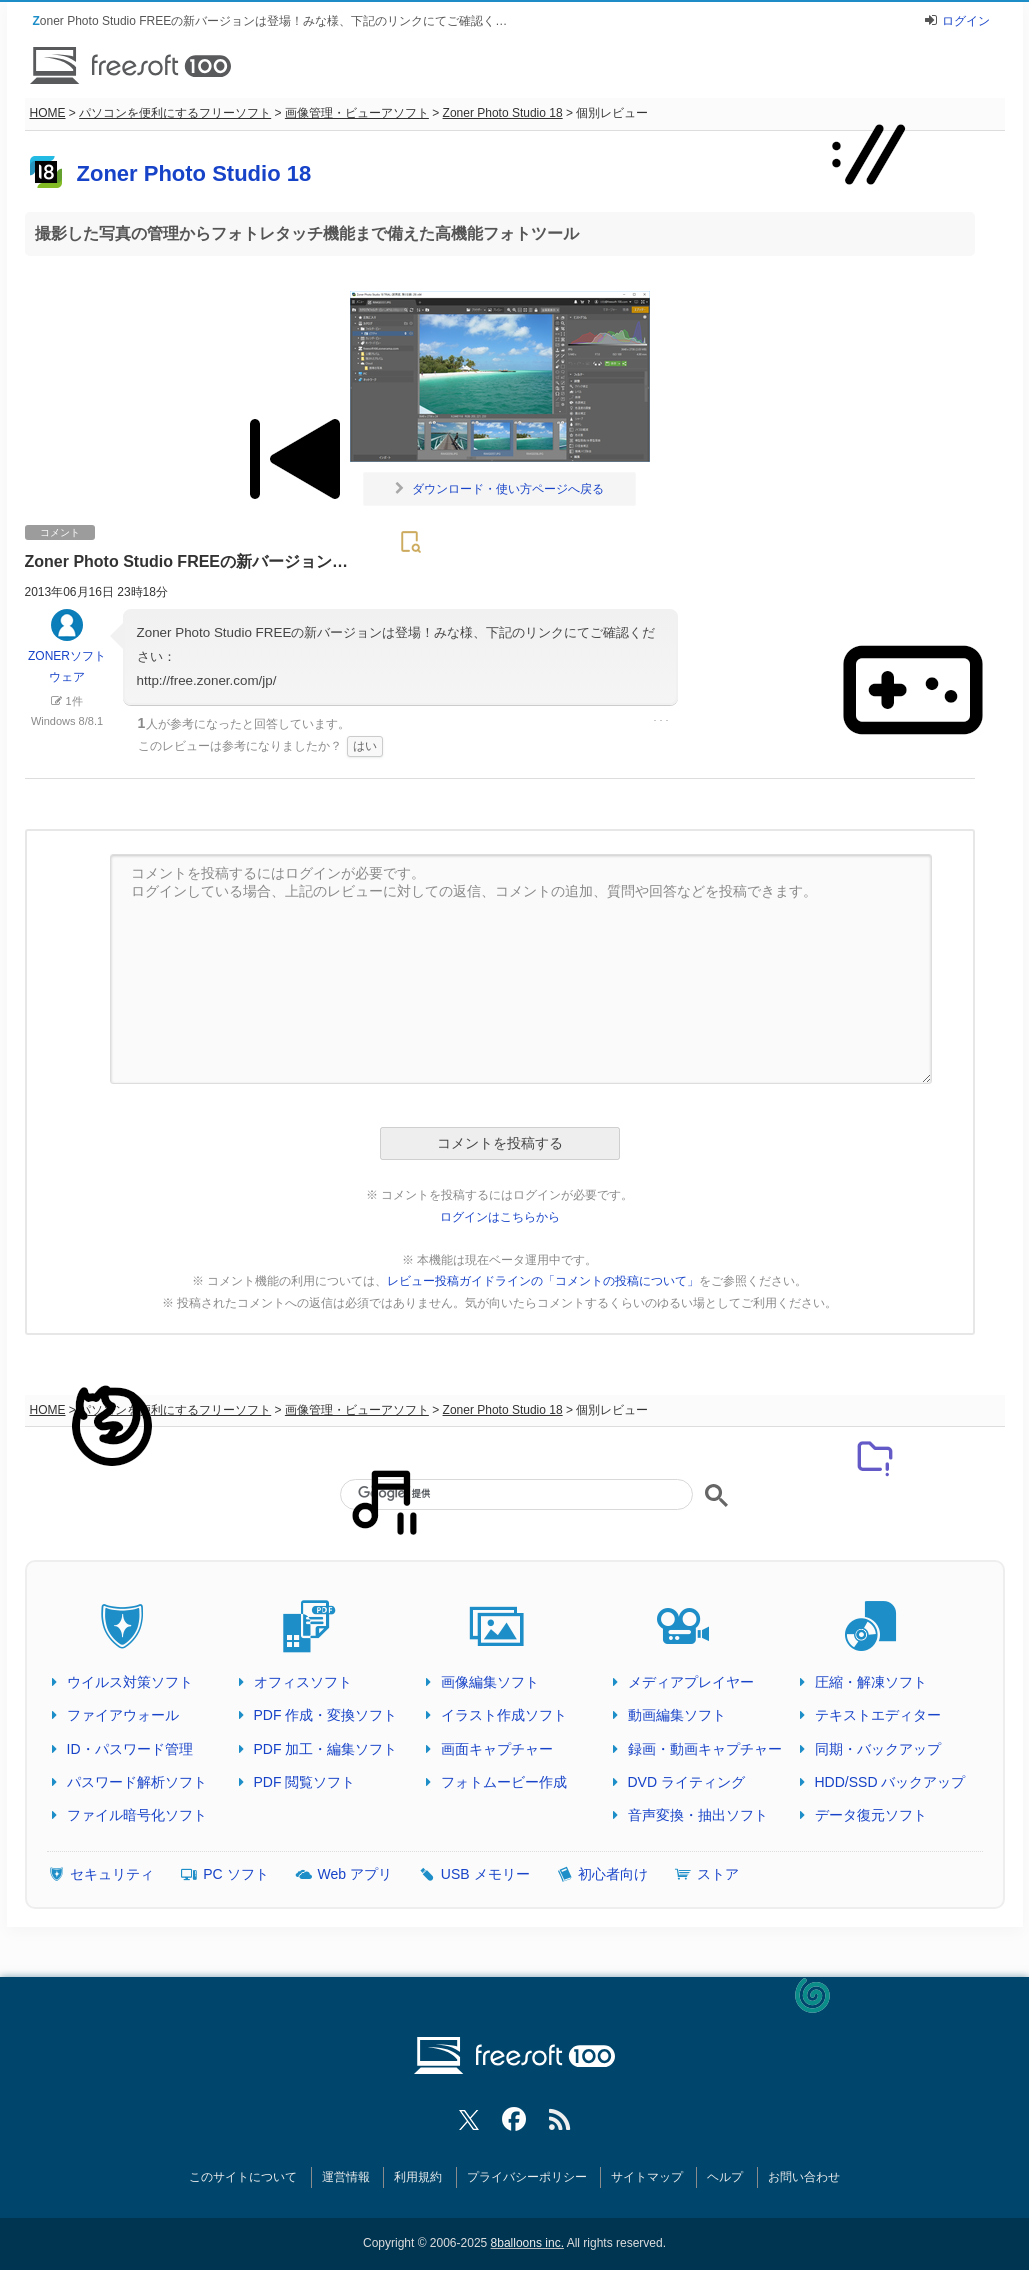 The height and width of the screenshot is (2270, 1029). I want to click on search for a tablet device, so click(409, 541).